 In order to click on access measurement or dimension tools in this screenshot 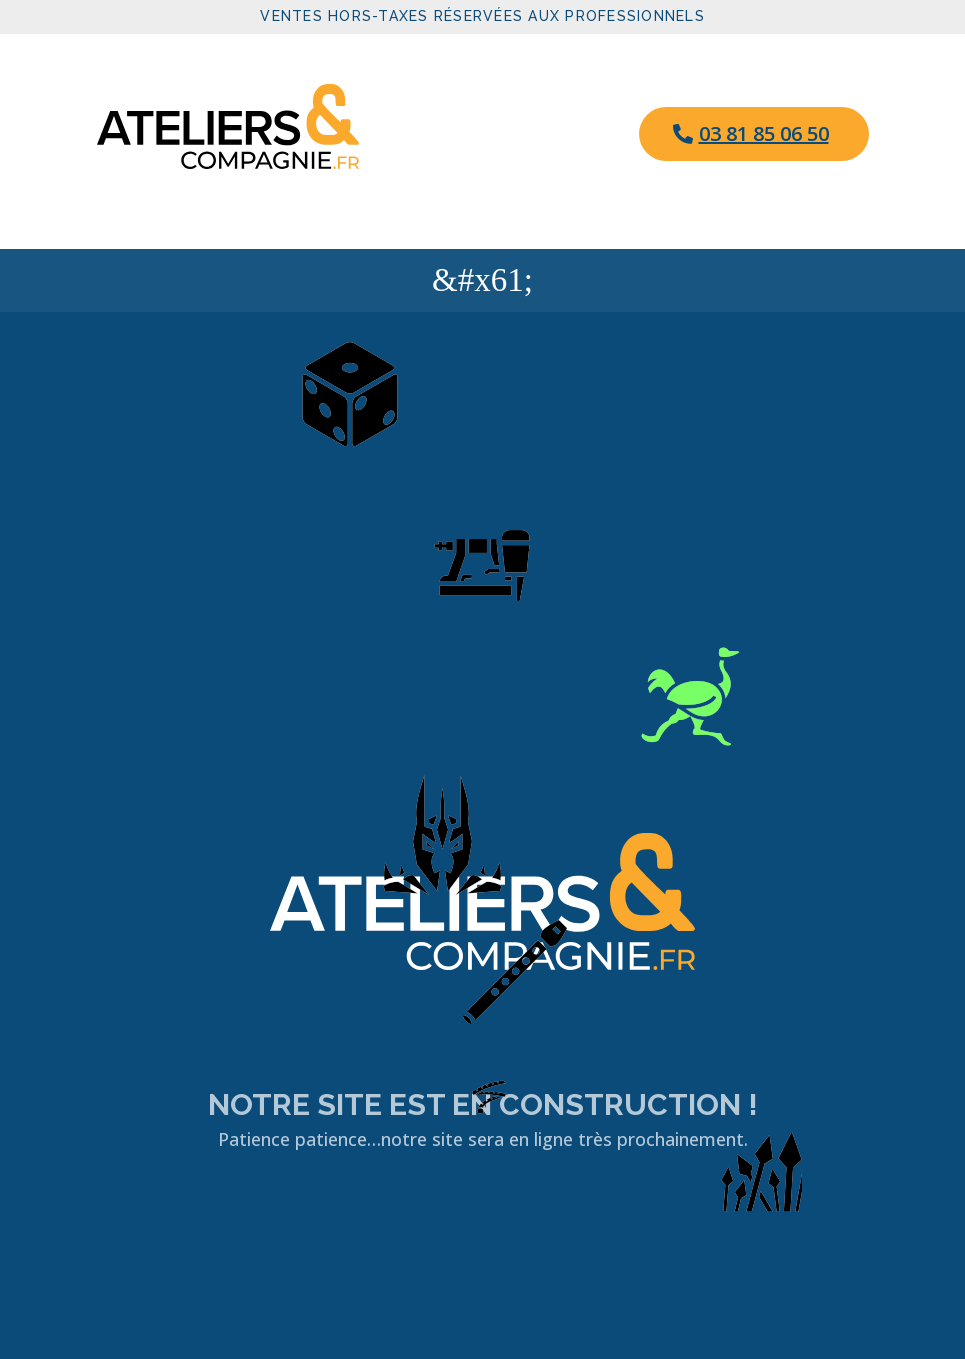, I will do `click(489, 1097)`.